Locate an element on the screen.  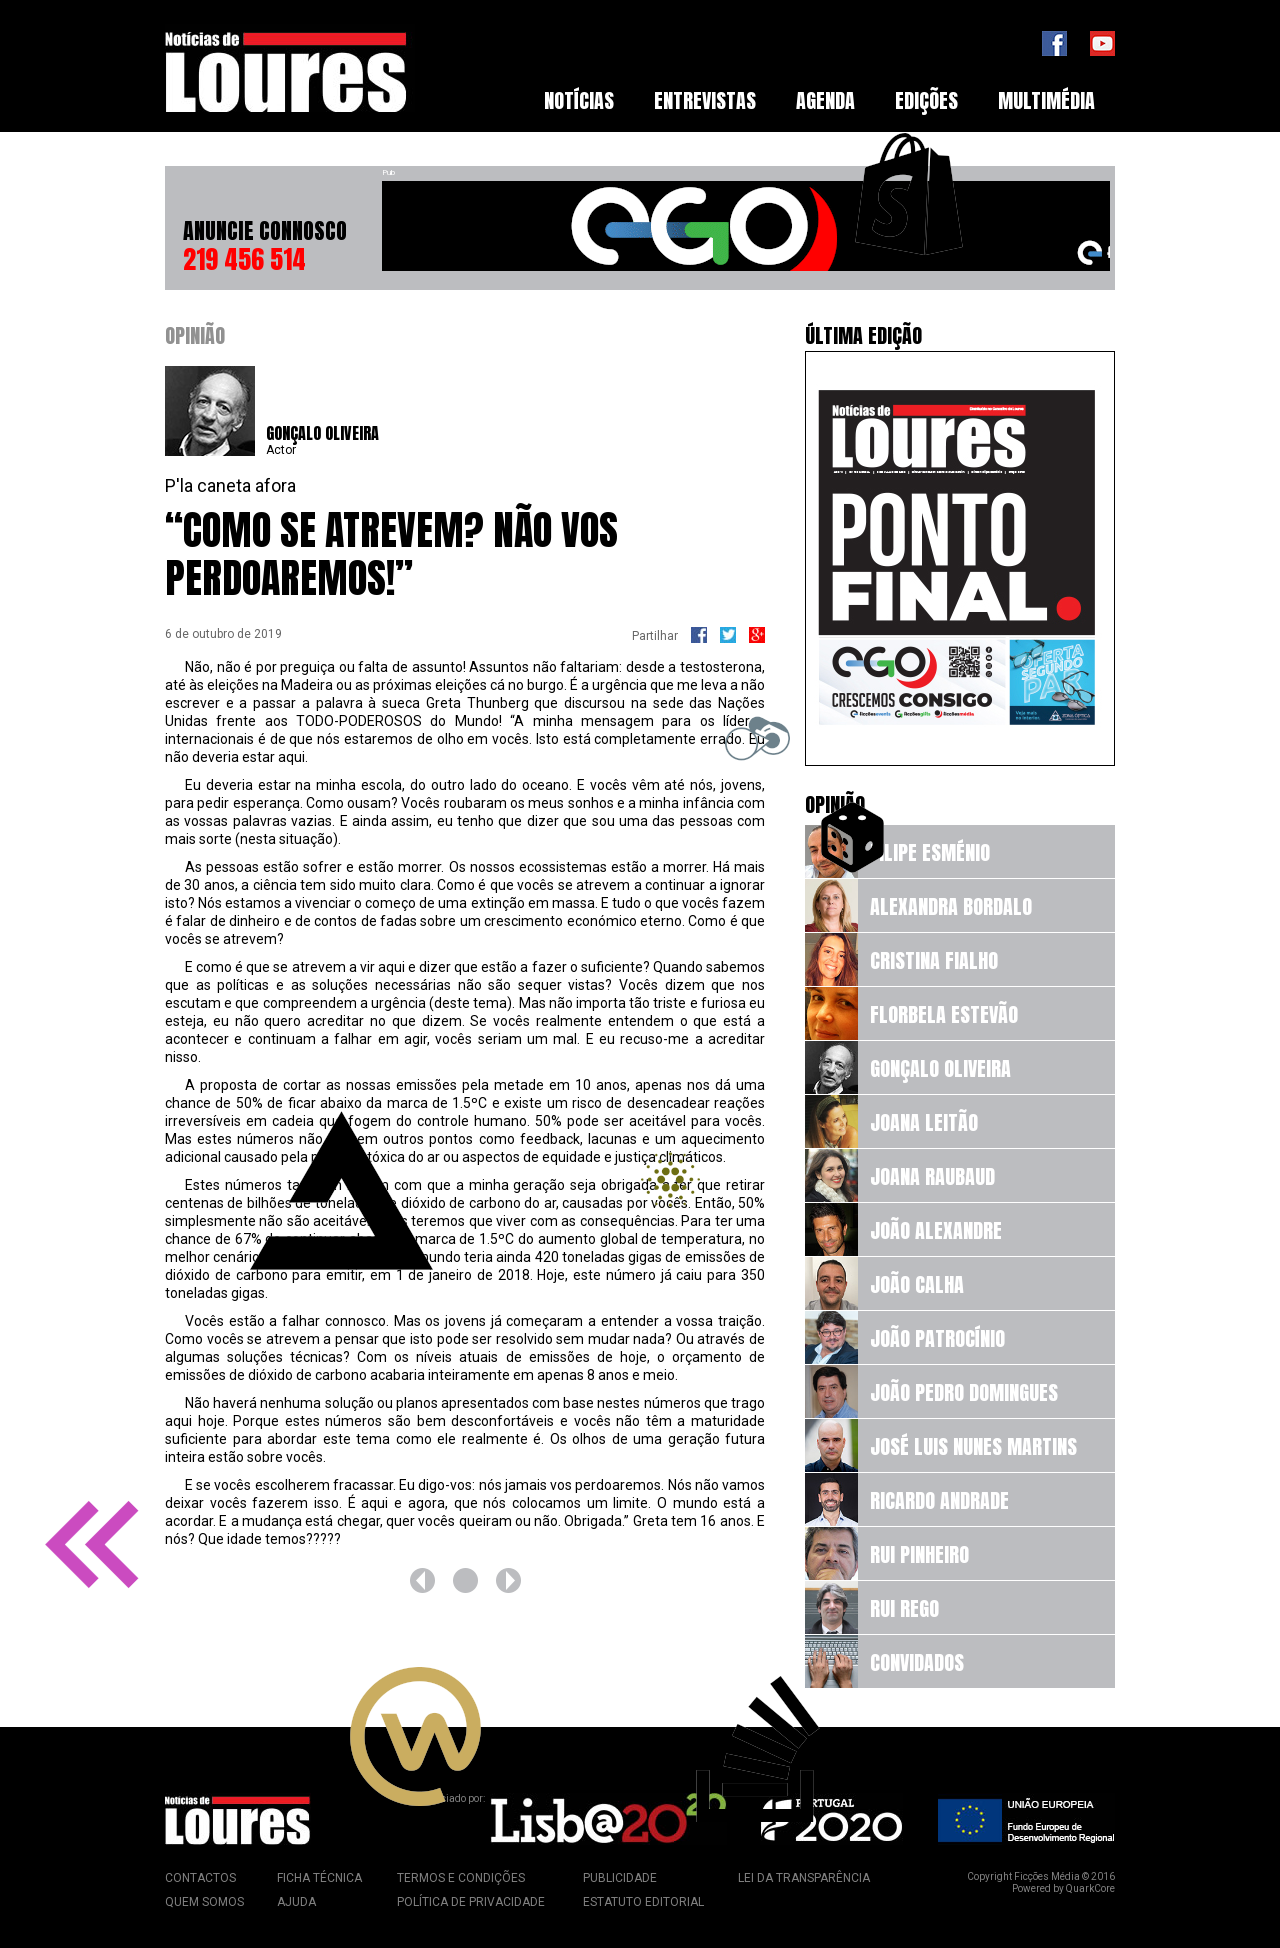
visit stack overflow for programming help is located at coordinates (758, 1749).